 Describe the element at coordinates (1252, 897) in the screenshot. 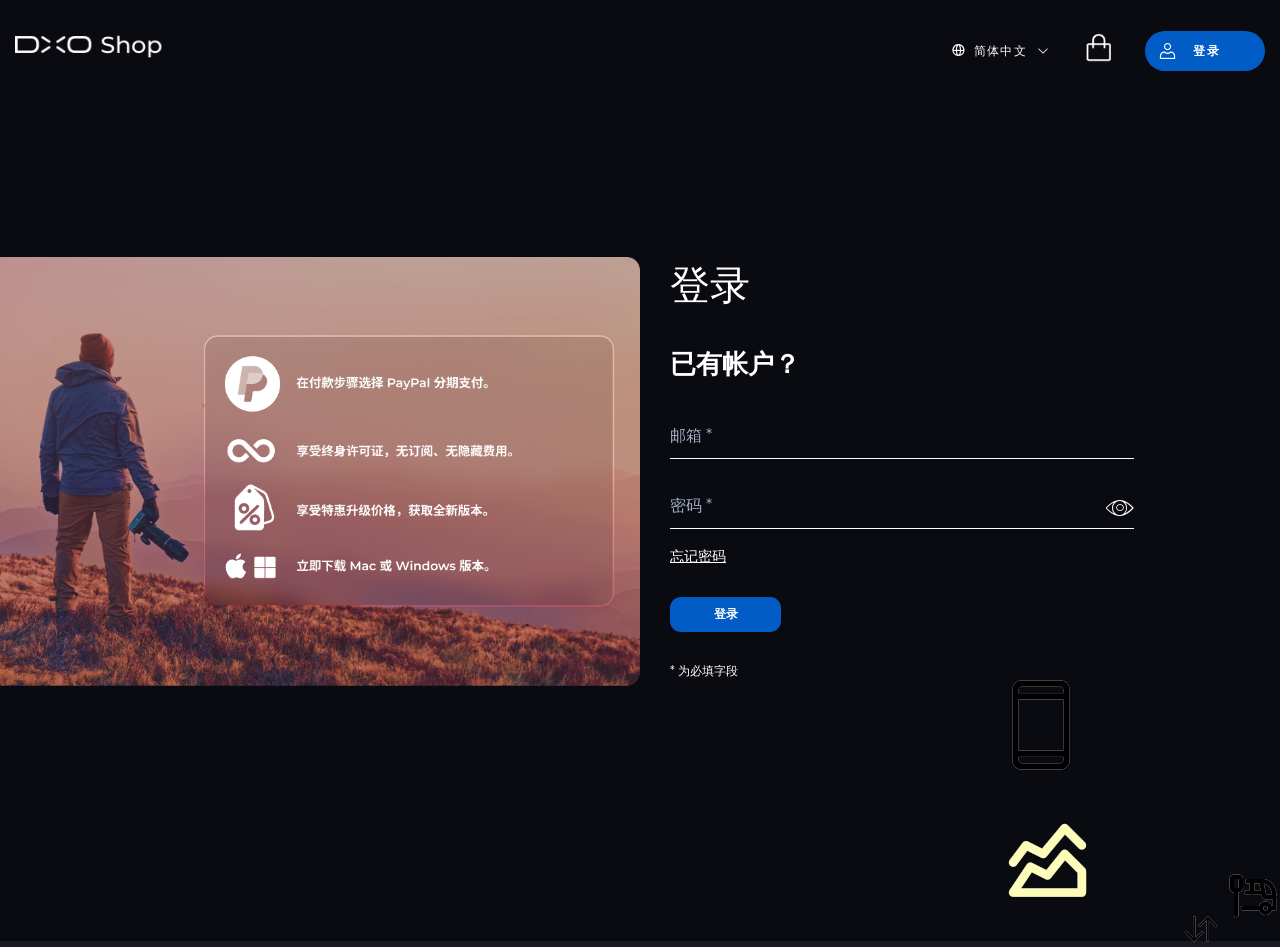

I see `find nearby bus stops` at that location.